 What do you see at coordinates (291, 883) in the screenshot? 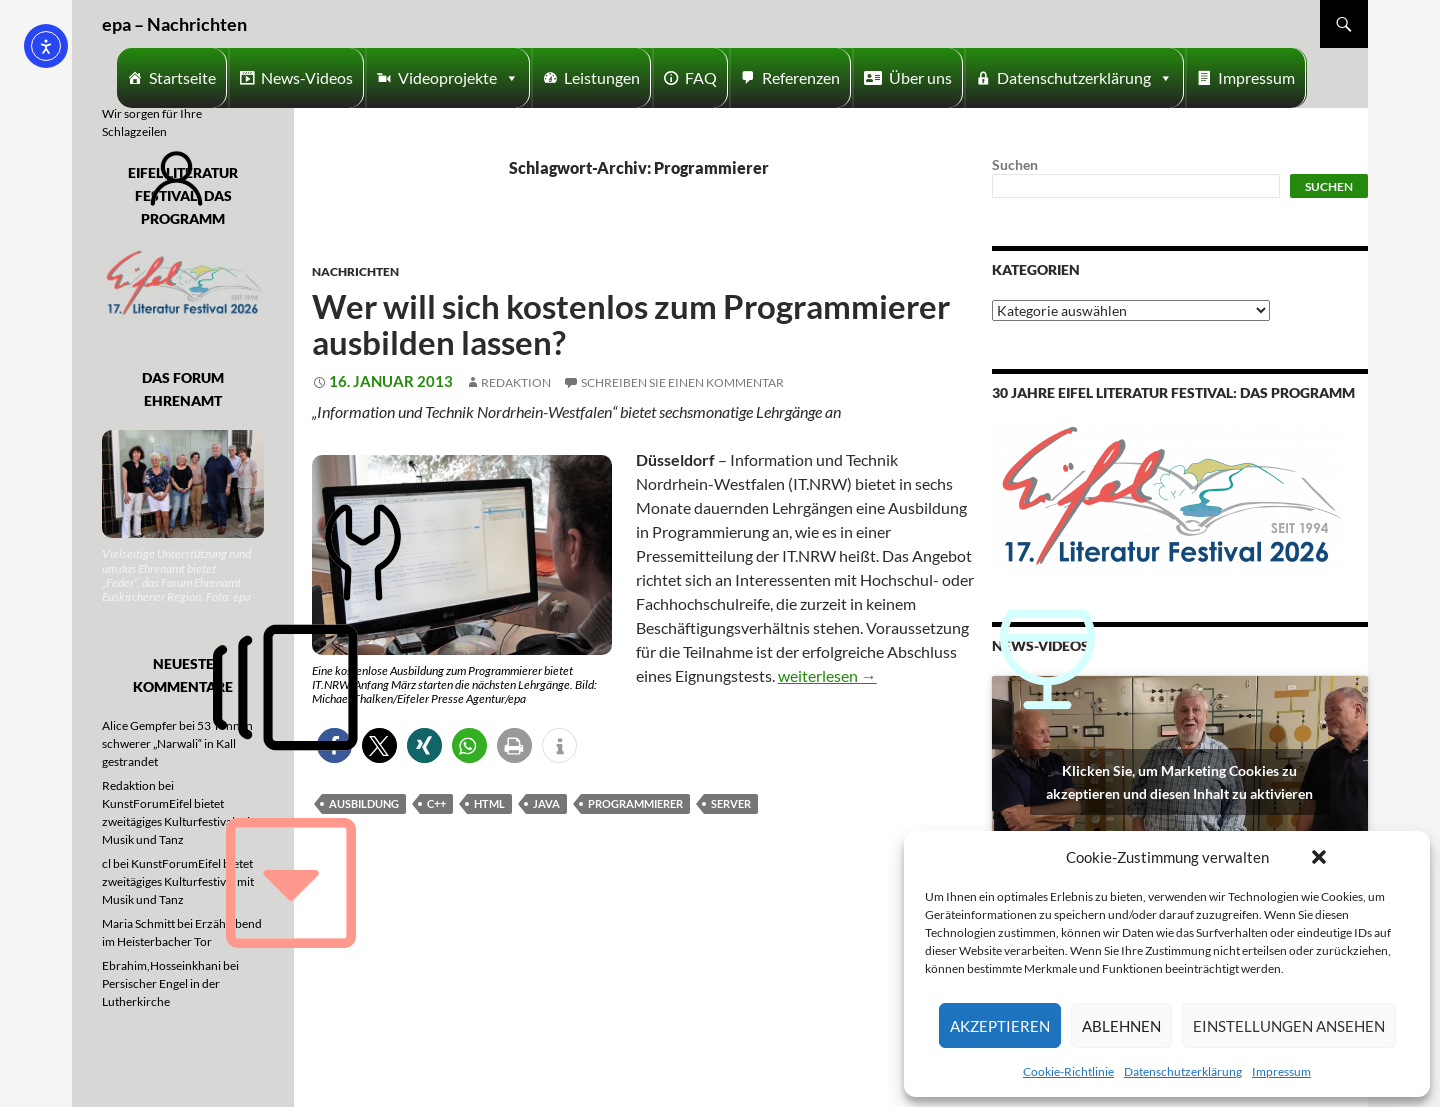
I see `open a dropdown menu to select an option` at bounding box center [291, 883].